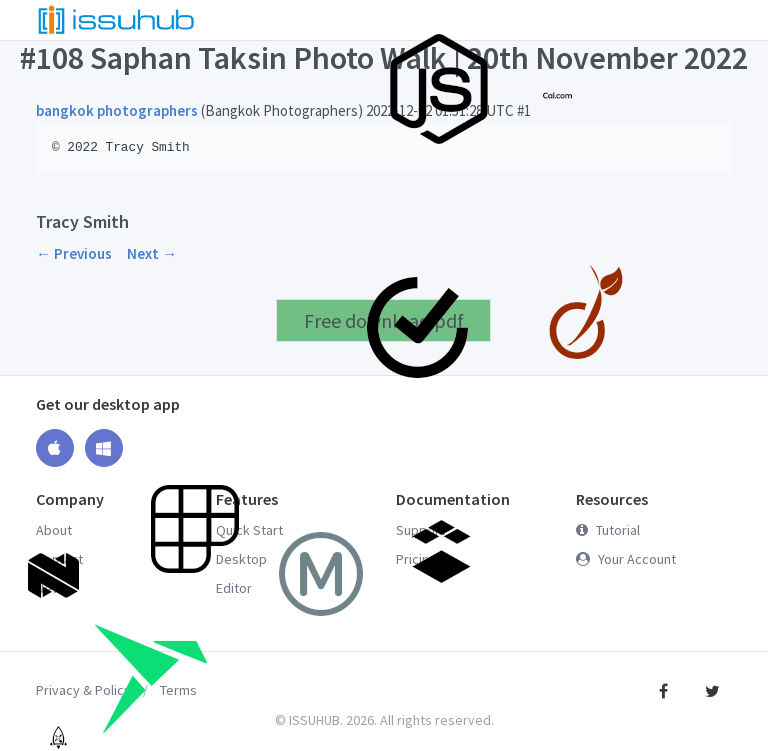 Image resolution: width=768 pixels, height=751 pixels. I want to click on open Polywork profile, so click(195, 529).